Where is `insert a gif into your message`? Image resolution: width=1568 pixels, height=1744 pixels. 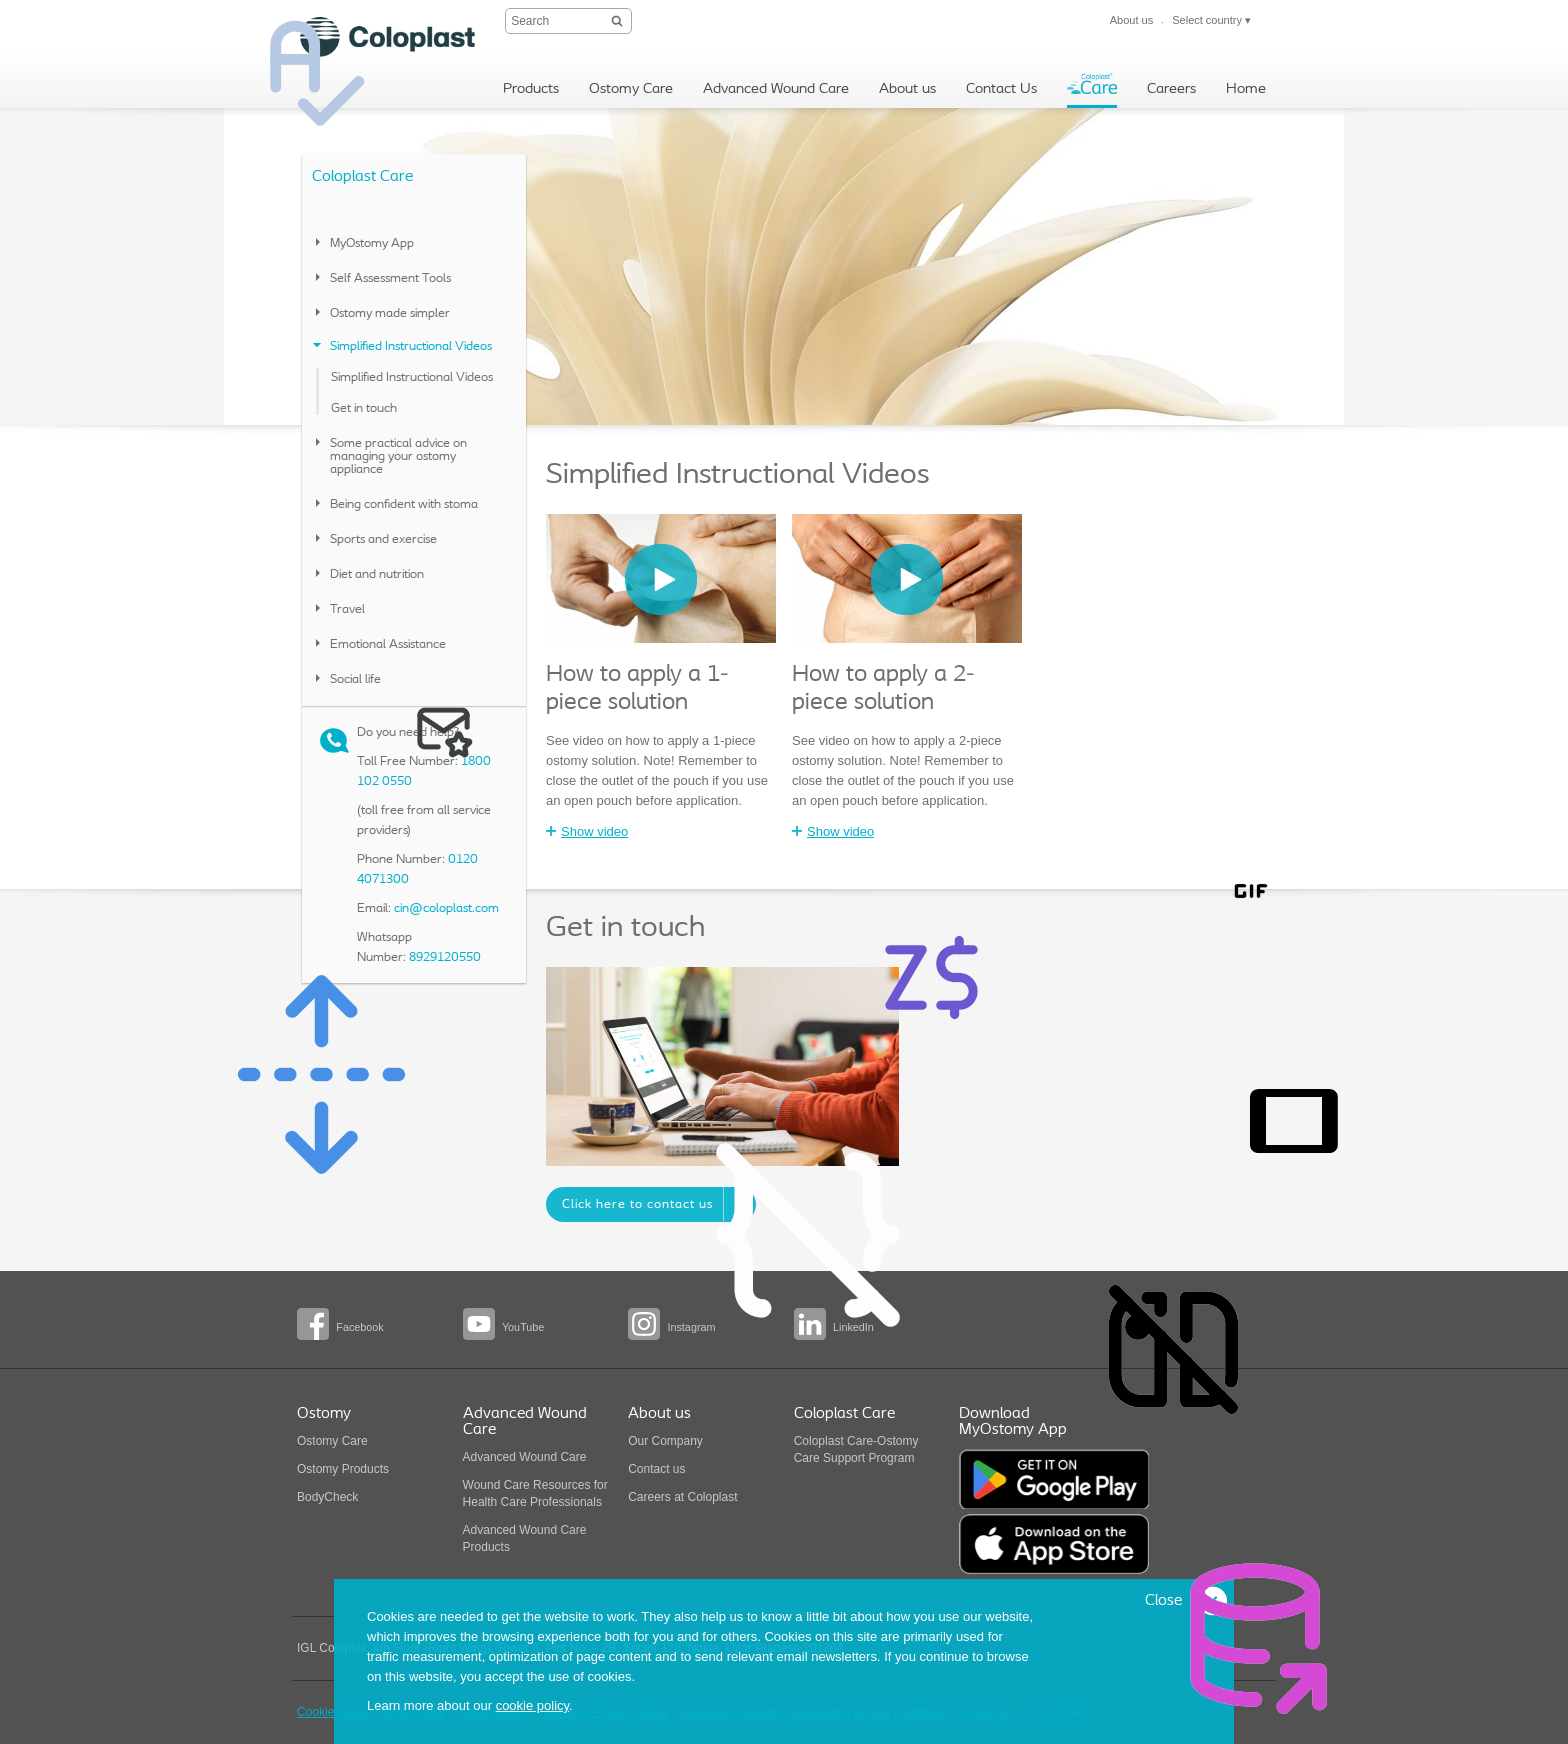 insert a gif into your message is located at coordinates (1251, 891).